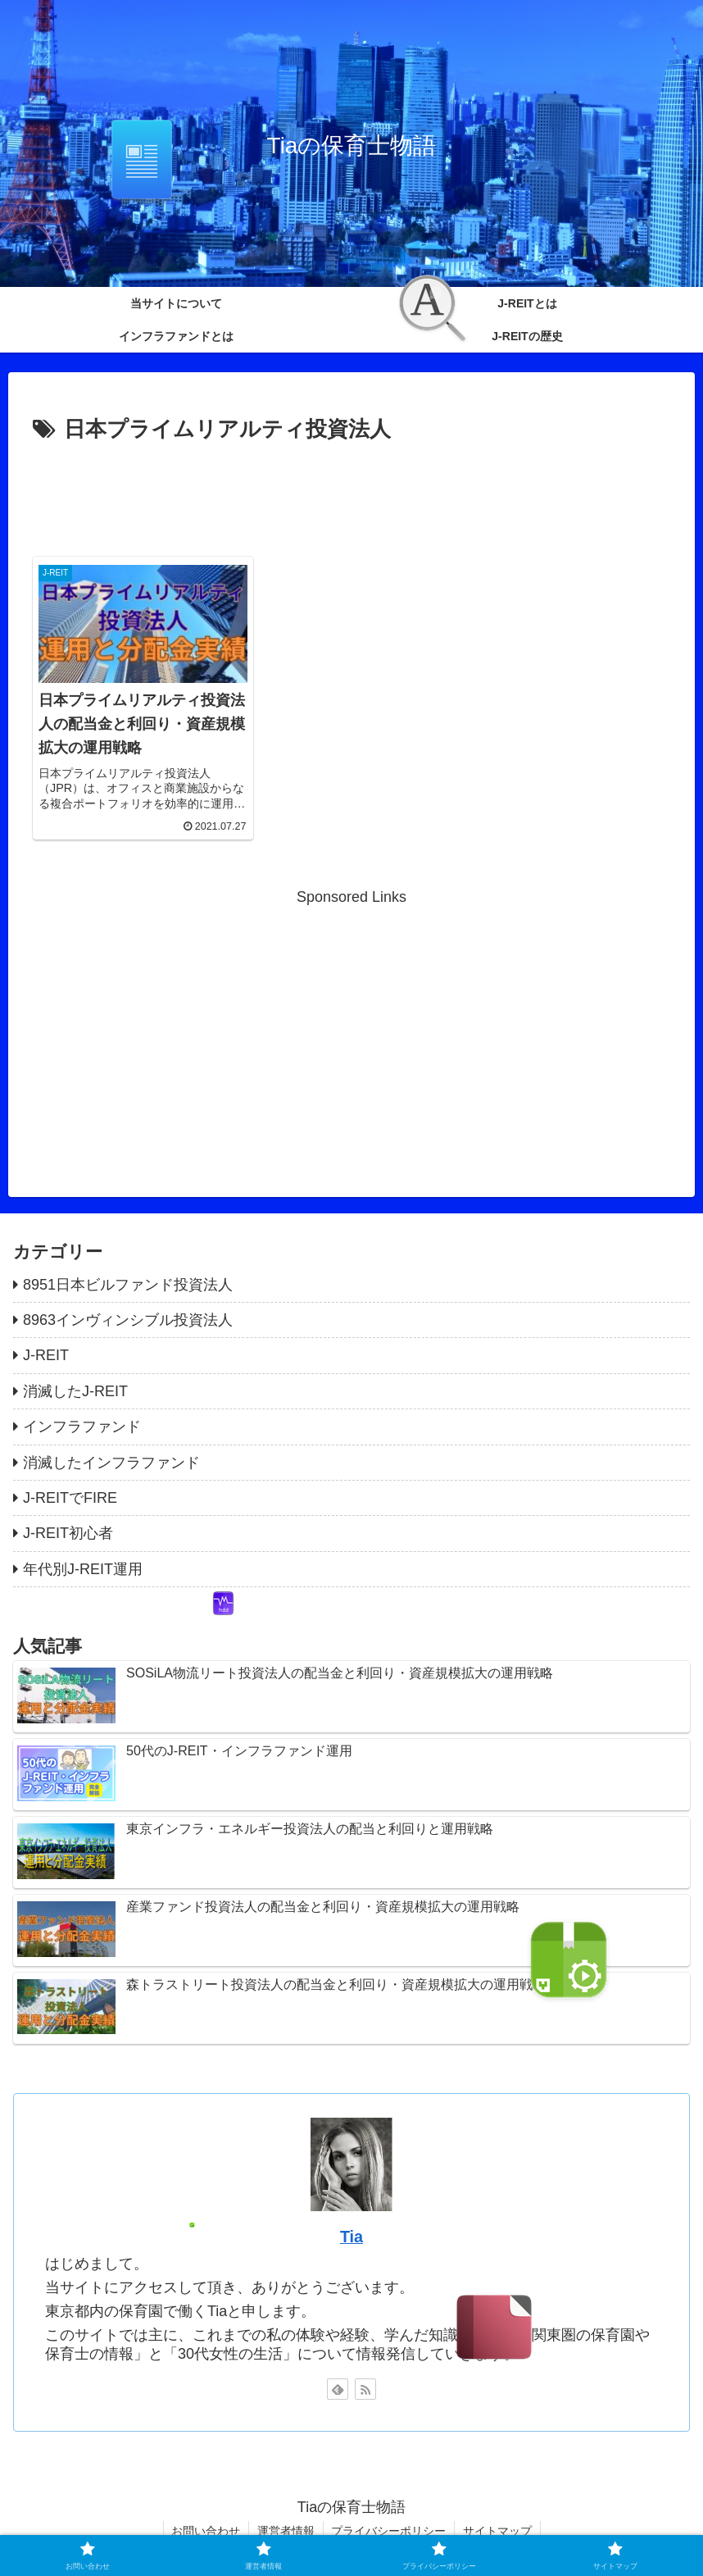 The height and width of the screenshot is (2576, 703). I want to click on virtualbox hard disk drive file, so click(223, 1603).